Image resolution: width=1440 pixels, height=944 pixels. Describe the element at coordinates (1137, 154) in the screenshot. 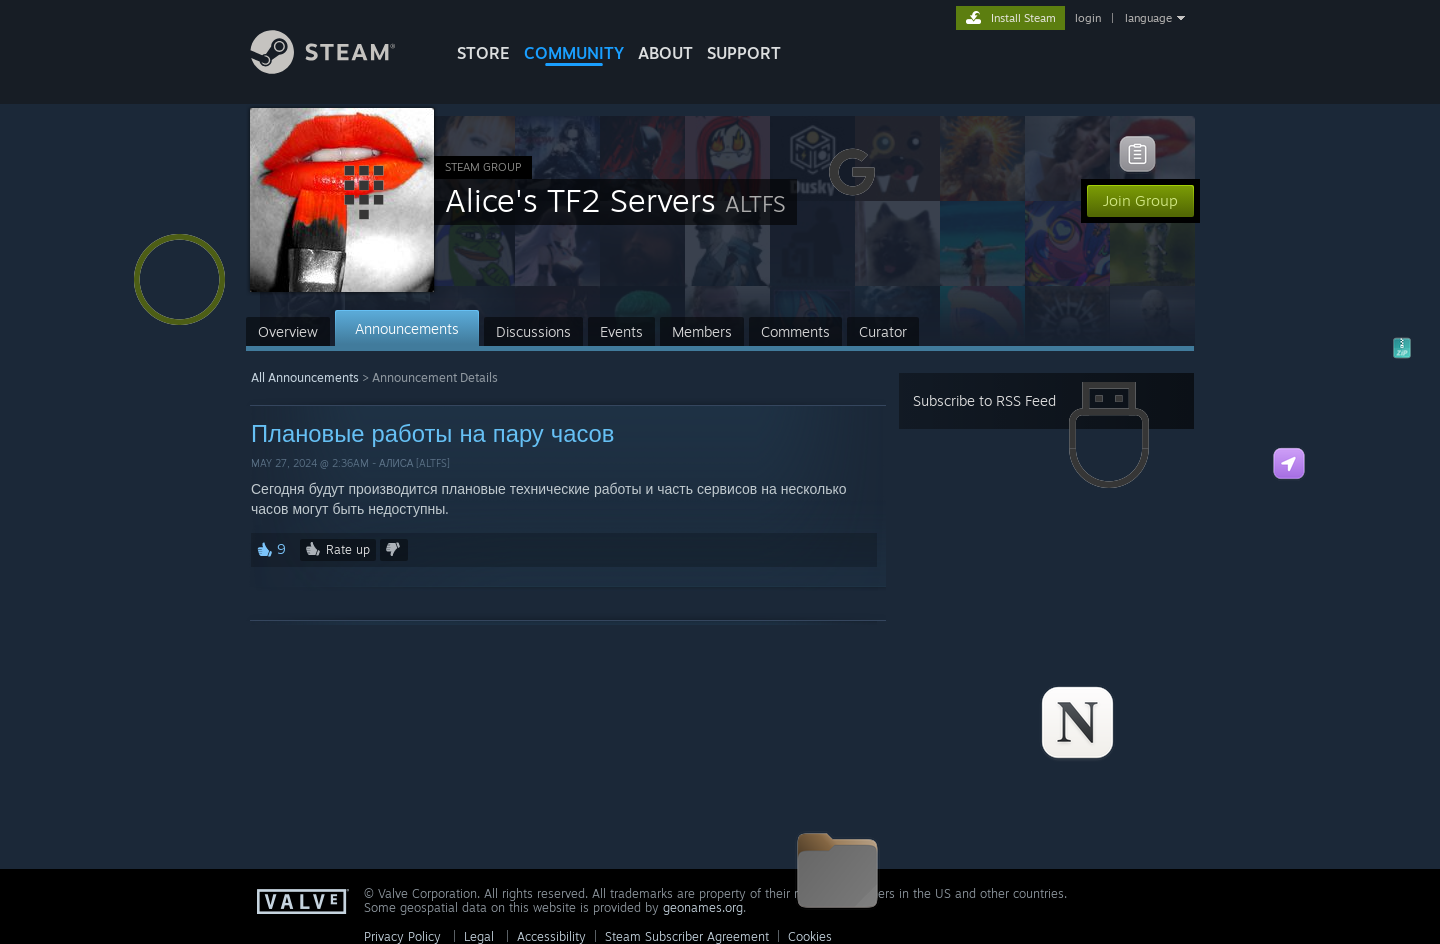

I see `access clipboard history` at that location.